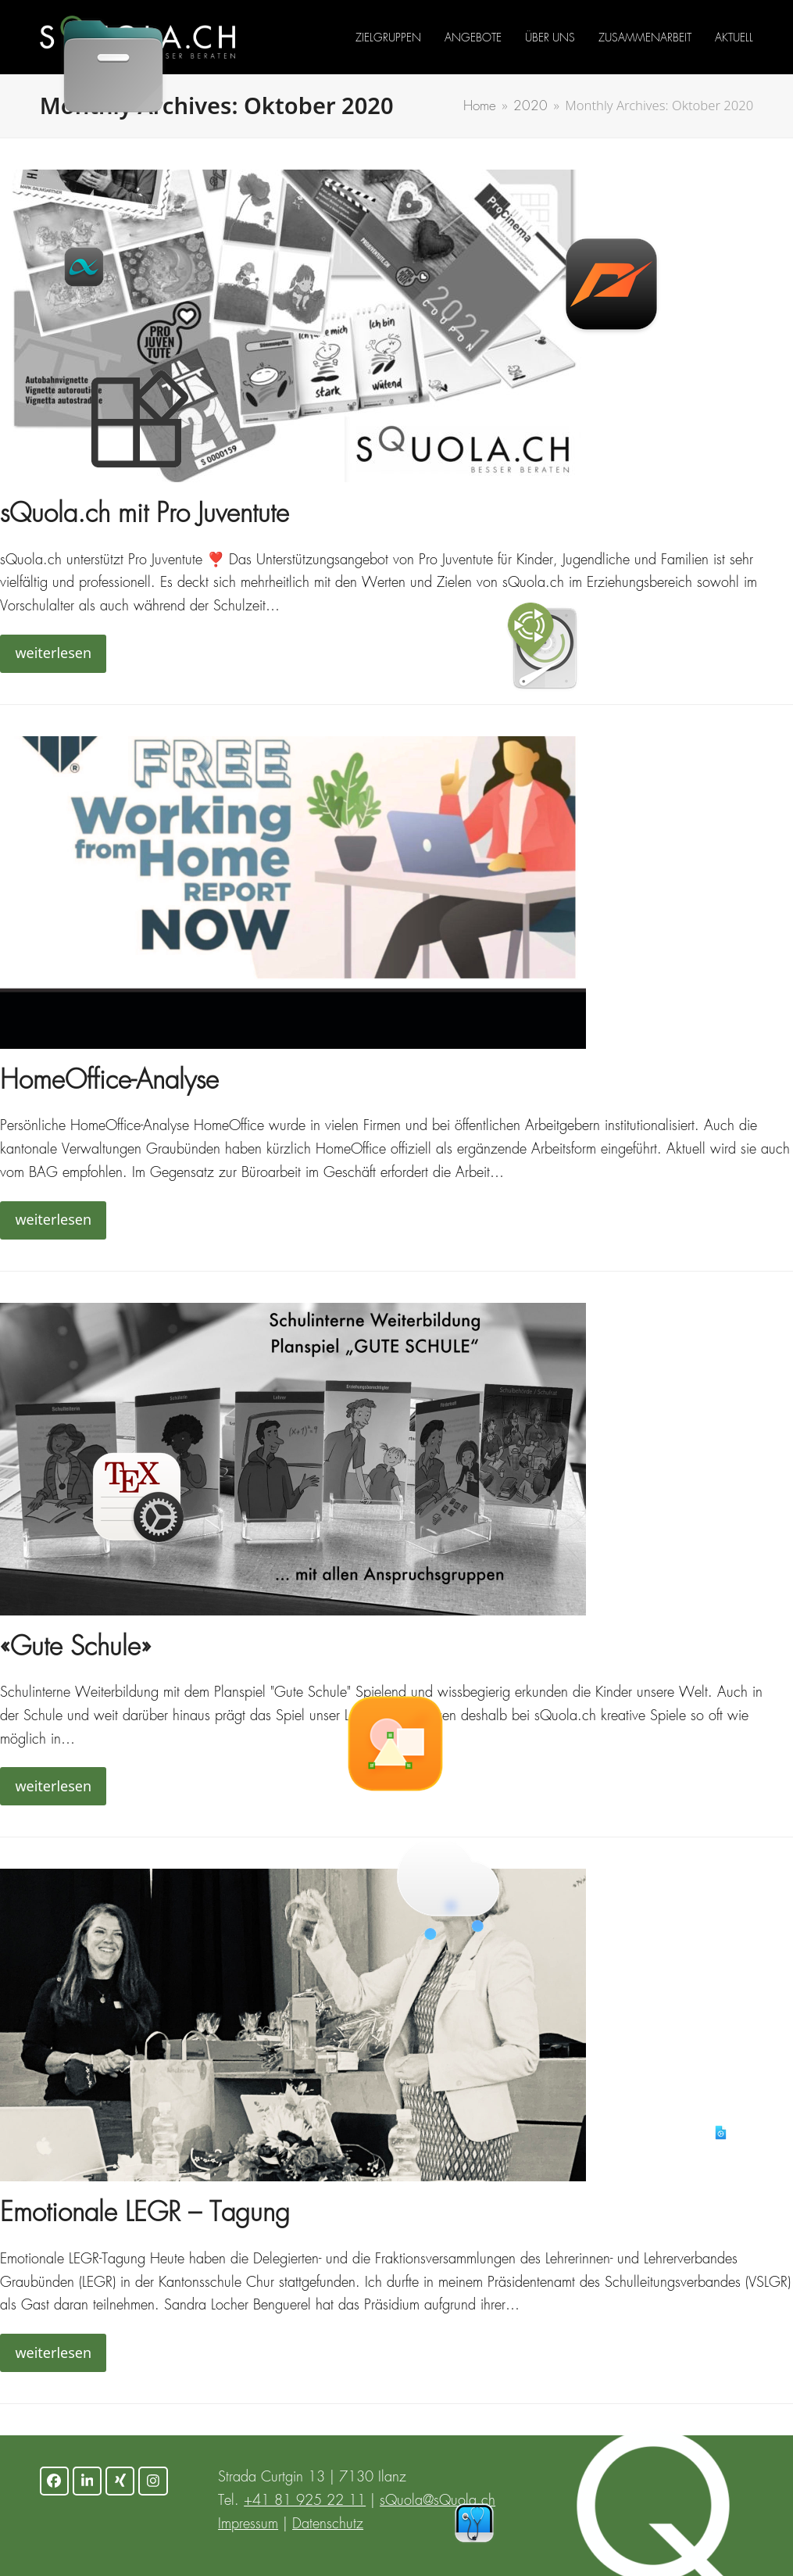 The image size is (793, 2576). What do you see at coordinates (84, 267) in the screenshot?
I see `open albert app launcher` at bounding box center [84, 267].